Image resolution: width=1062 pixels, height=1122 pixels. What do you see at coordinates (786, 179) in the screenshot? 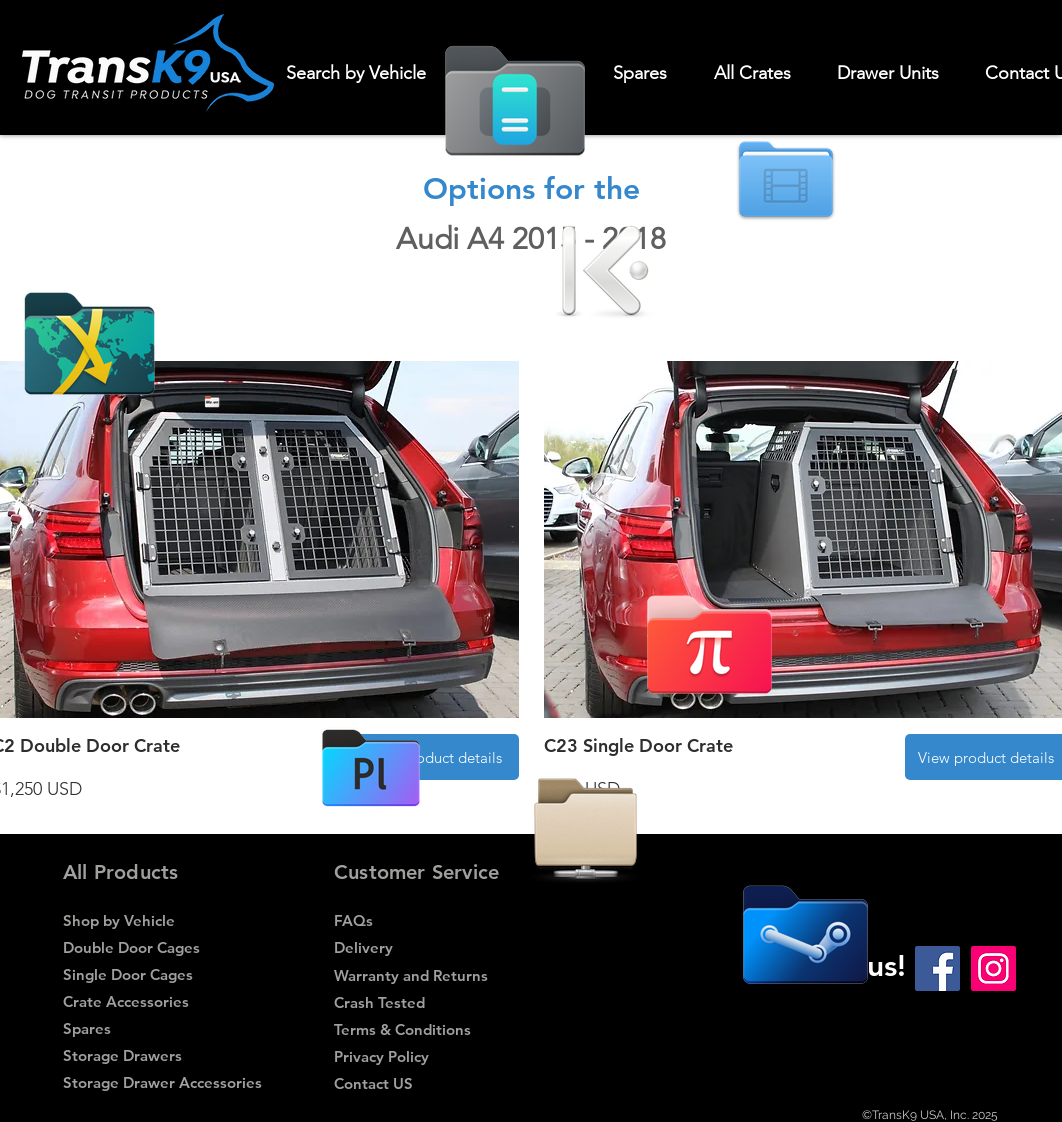
I see `open your movies folder` at bounding box center [786, 179].